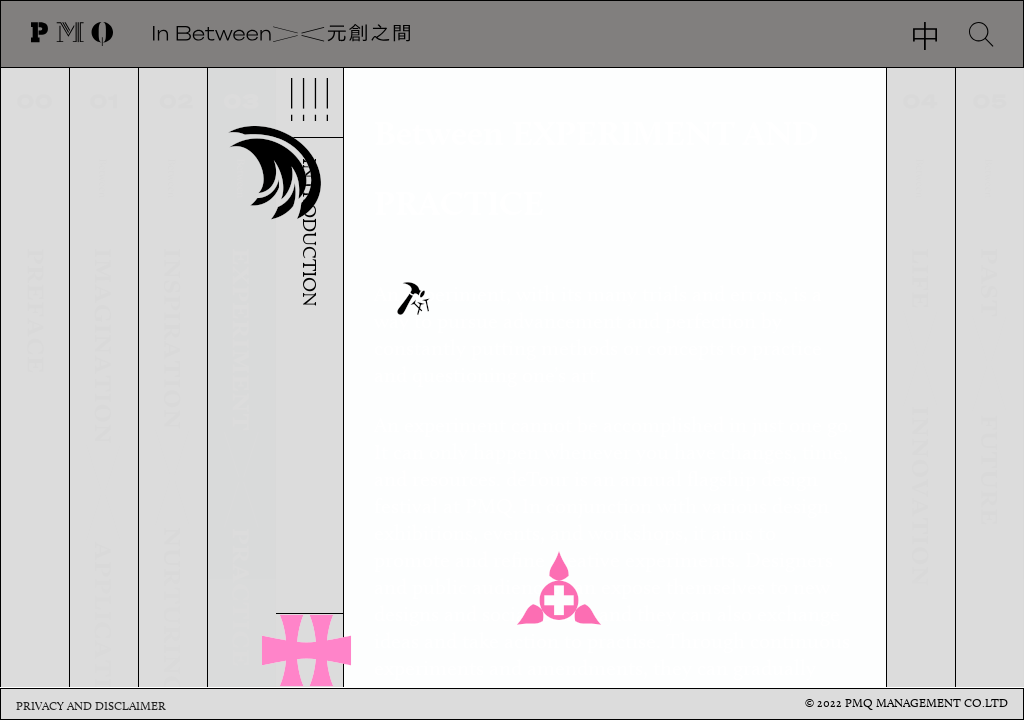 The height and width of the screenshot is (720, 1024). What do you see at coordinates (274, 172) in the screenshot?
I see `equip claw-type armor or gauntlet` at bounding box center [274, 172].